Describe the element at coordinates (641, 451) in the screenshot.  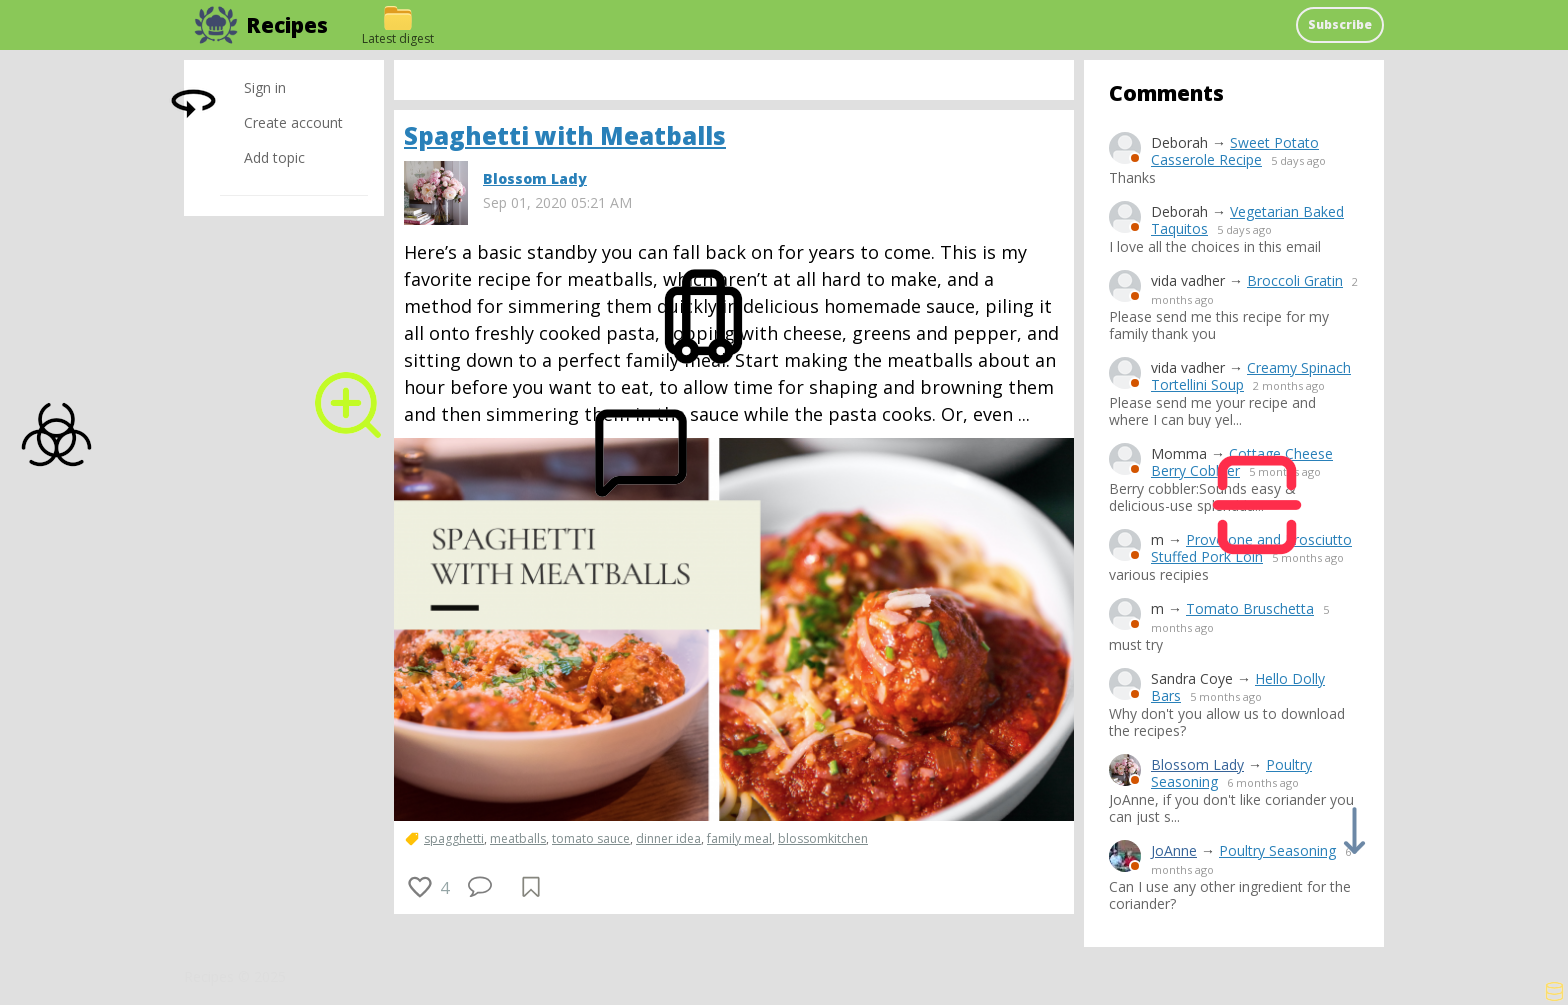
I see `open chat or messaging` at that location.